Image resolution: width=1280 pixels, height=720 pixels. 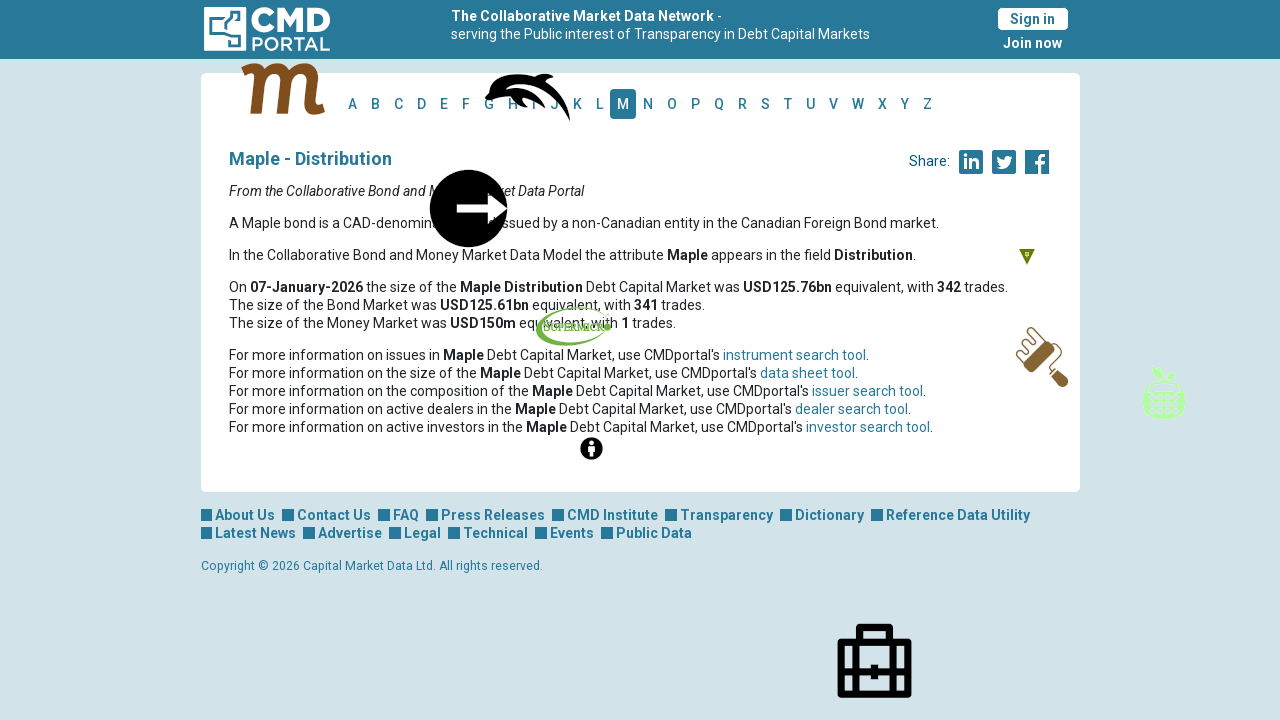 I want to click on access work or business documents, so click(x=874, y=664).